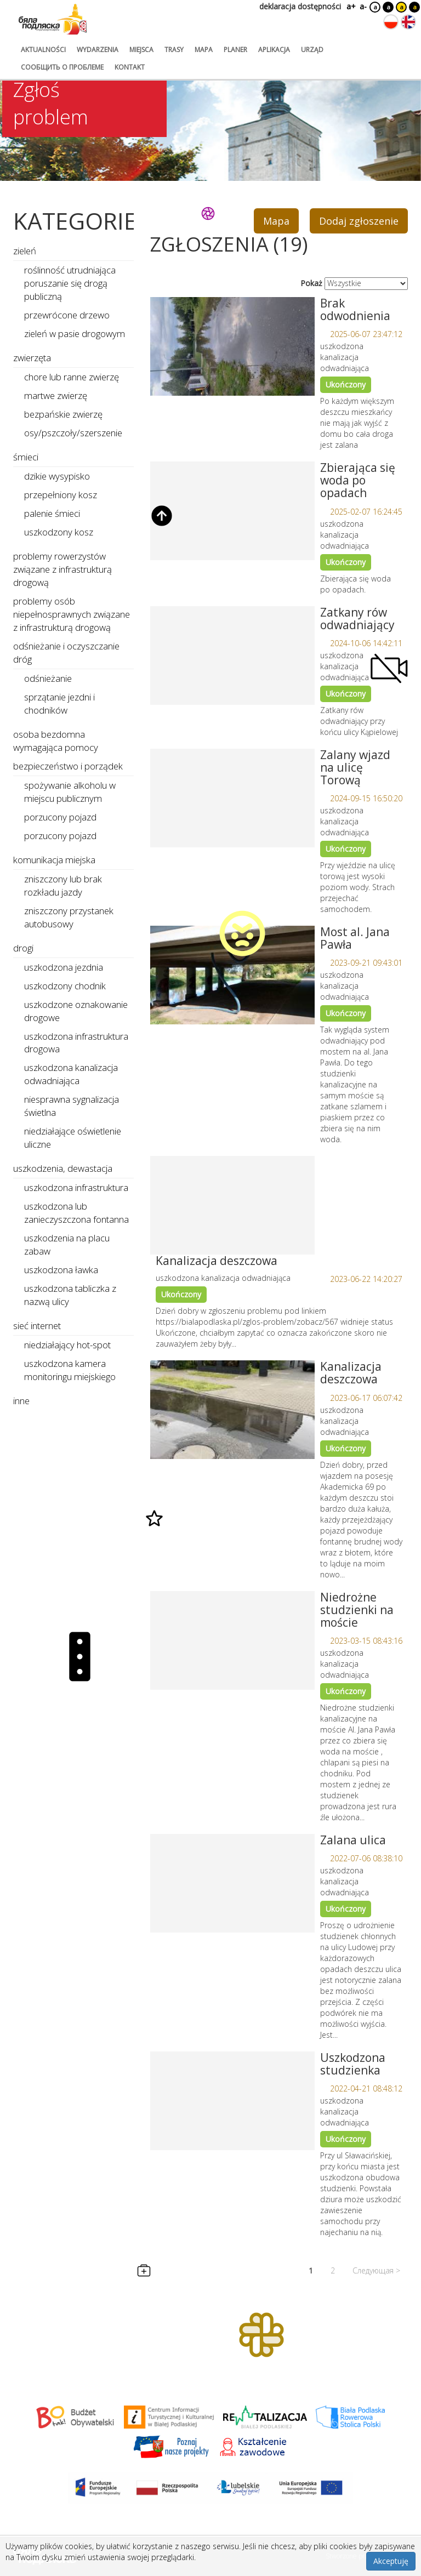 The width and height of the screenshot is (421, 2576). What do you see at coordinates (154, 1518) in the screenshot?
I see `add item to favorites` at bounding box center [154, 1518].